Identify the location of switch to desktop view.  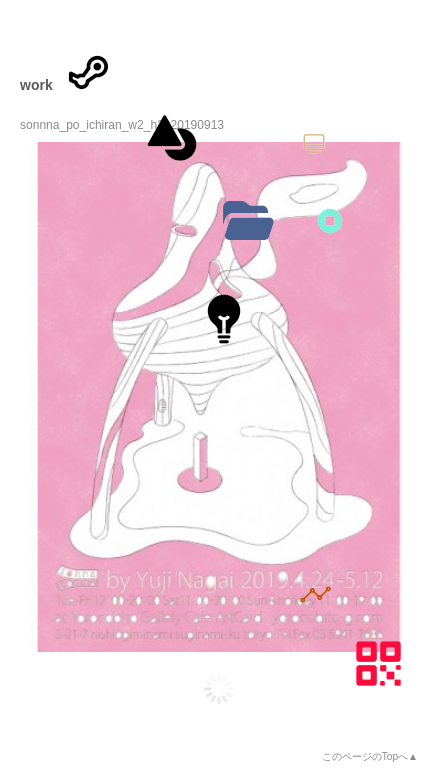
(314, 143).